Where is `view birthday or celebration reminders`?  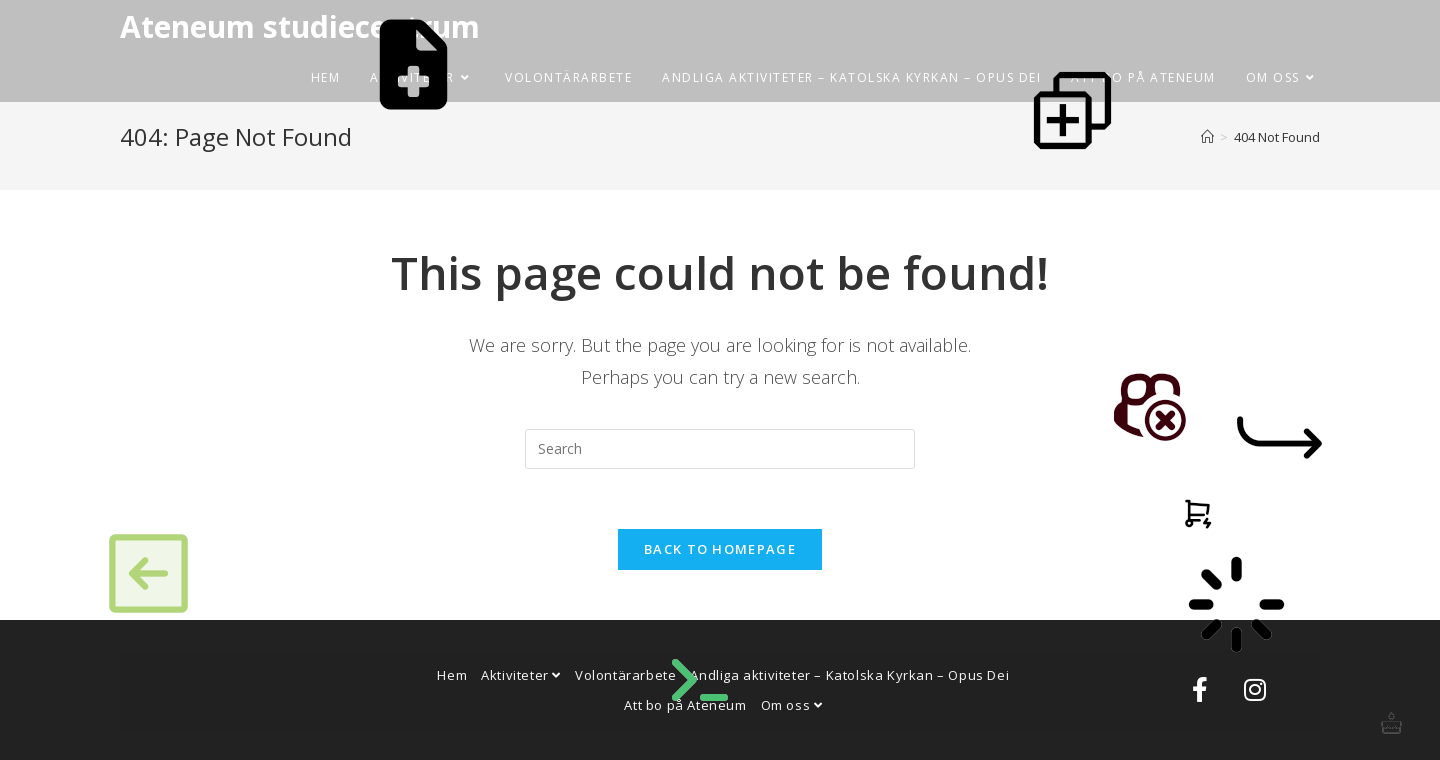
view birthday or celebration reminders is located at coordinates (1391, 724).